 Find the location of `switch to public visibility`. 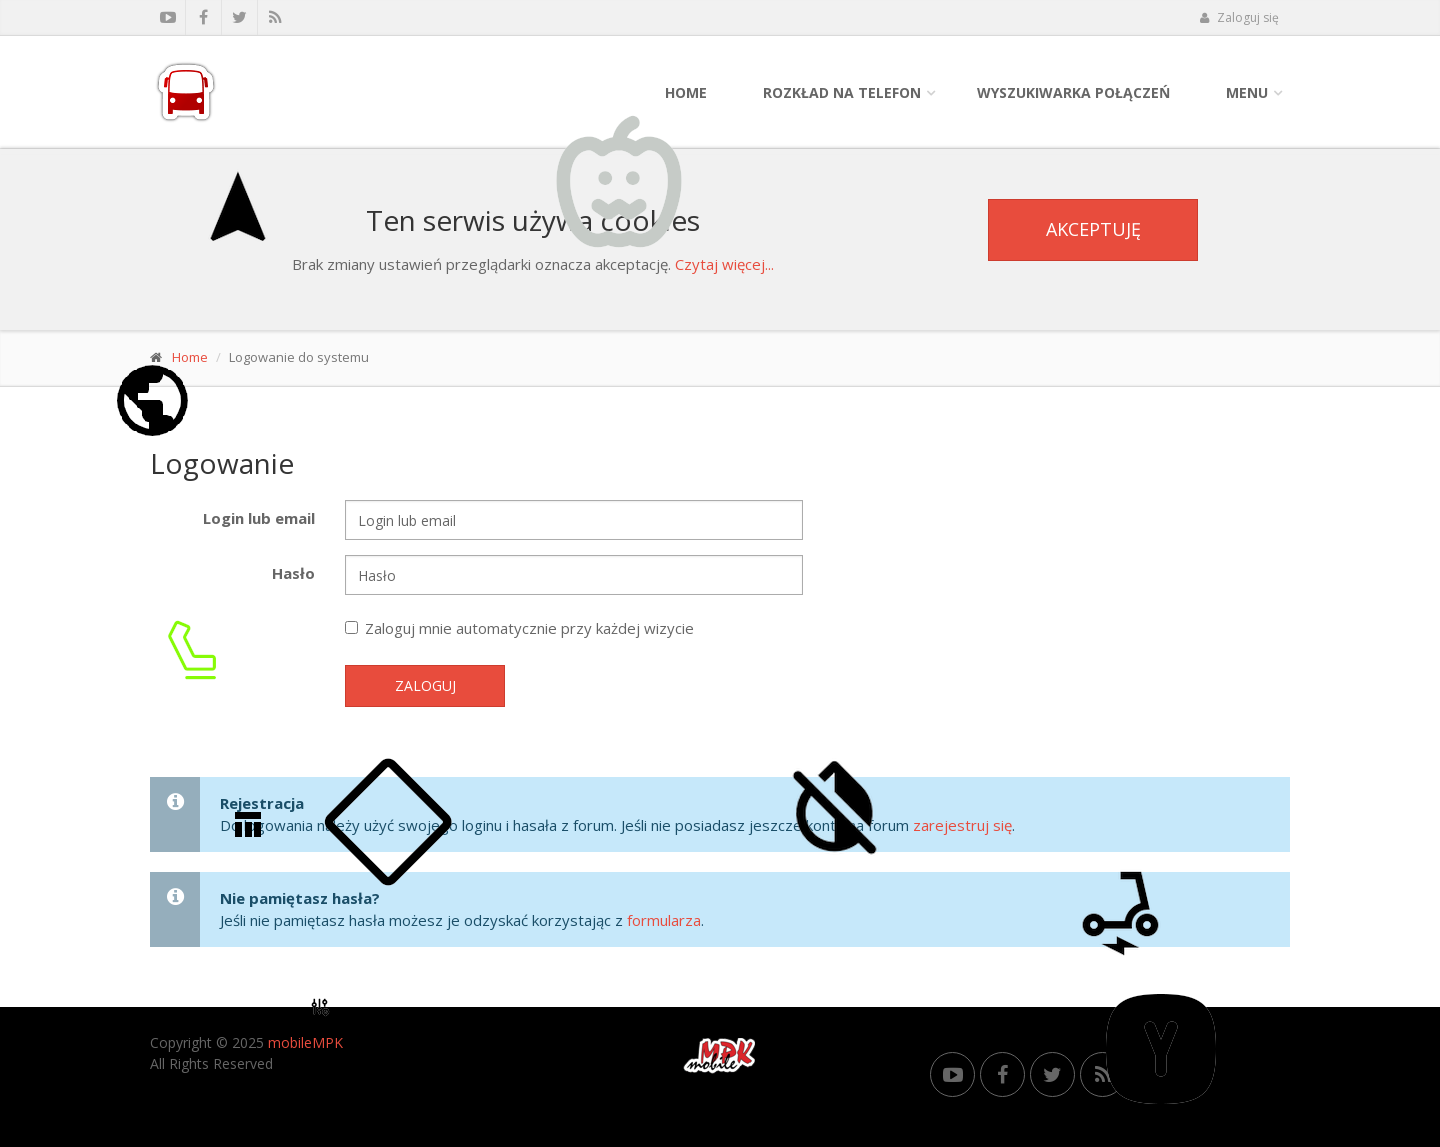

switch to public visibility is located at coordinates (152, 400).